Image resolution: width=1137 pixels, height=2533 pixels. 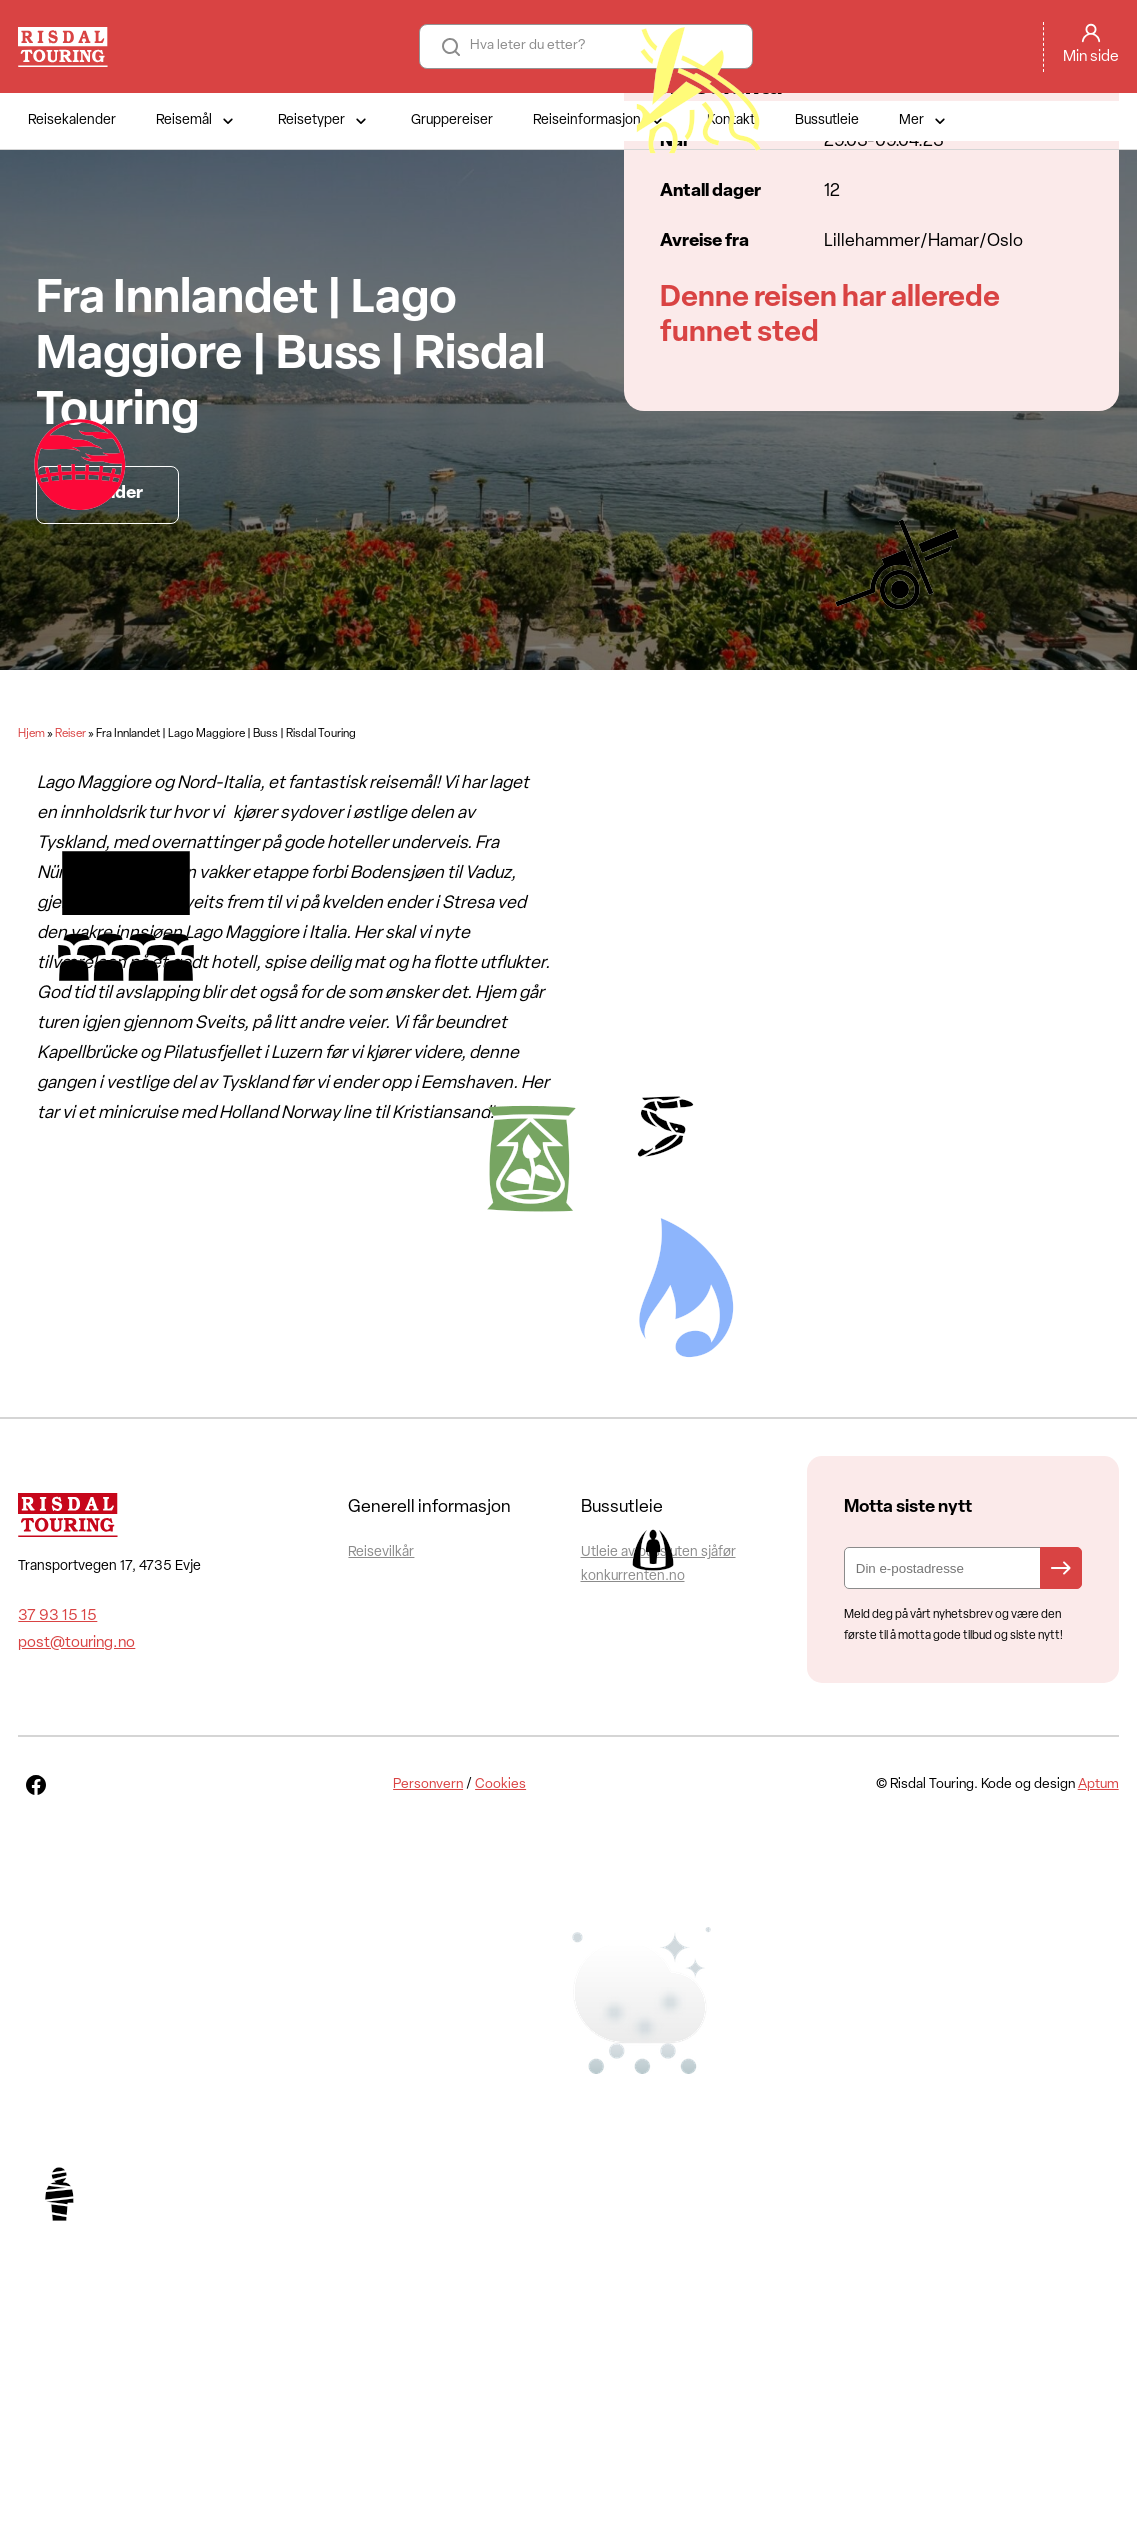 I want to click on cut or trim hair, so click(x=700, y=89).